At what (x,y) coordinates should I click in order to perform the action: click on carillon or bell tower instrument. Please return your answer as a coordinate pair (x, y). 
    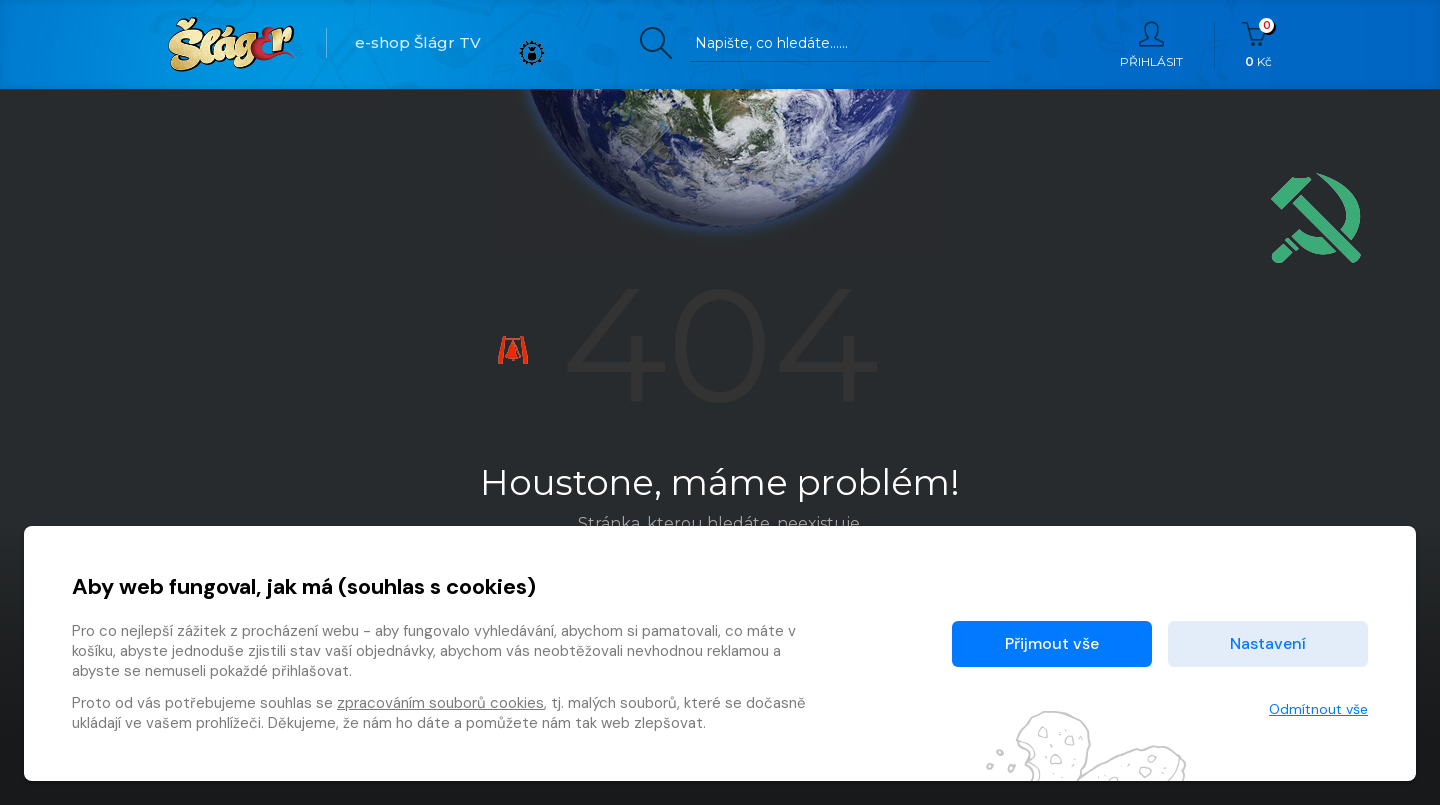
    Looking at the image, I should click on (513, 350).